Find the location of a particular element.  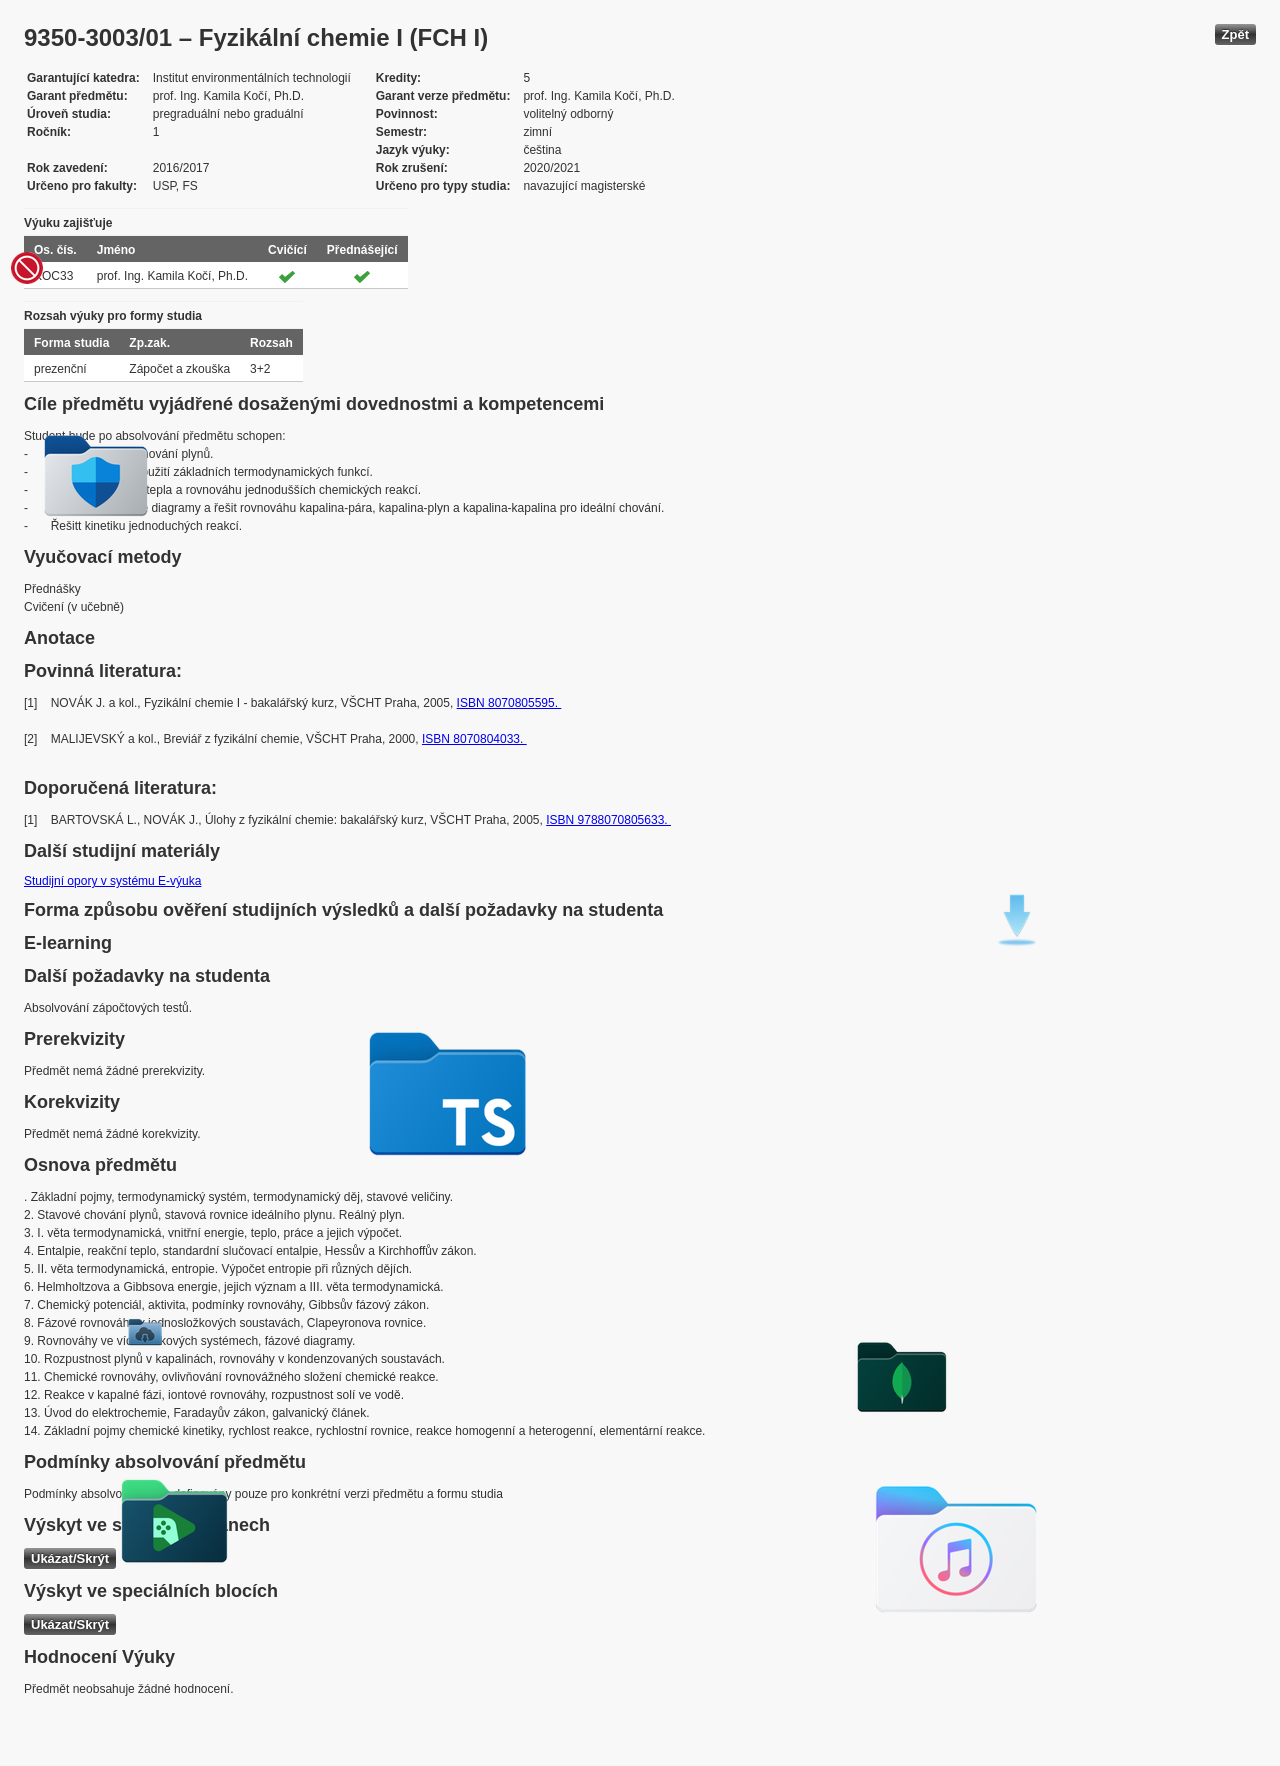

open mongodb database files folder is located at coordinates (901, 1379).